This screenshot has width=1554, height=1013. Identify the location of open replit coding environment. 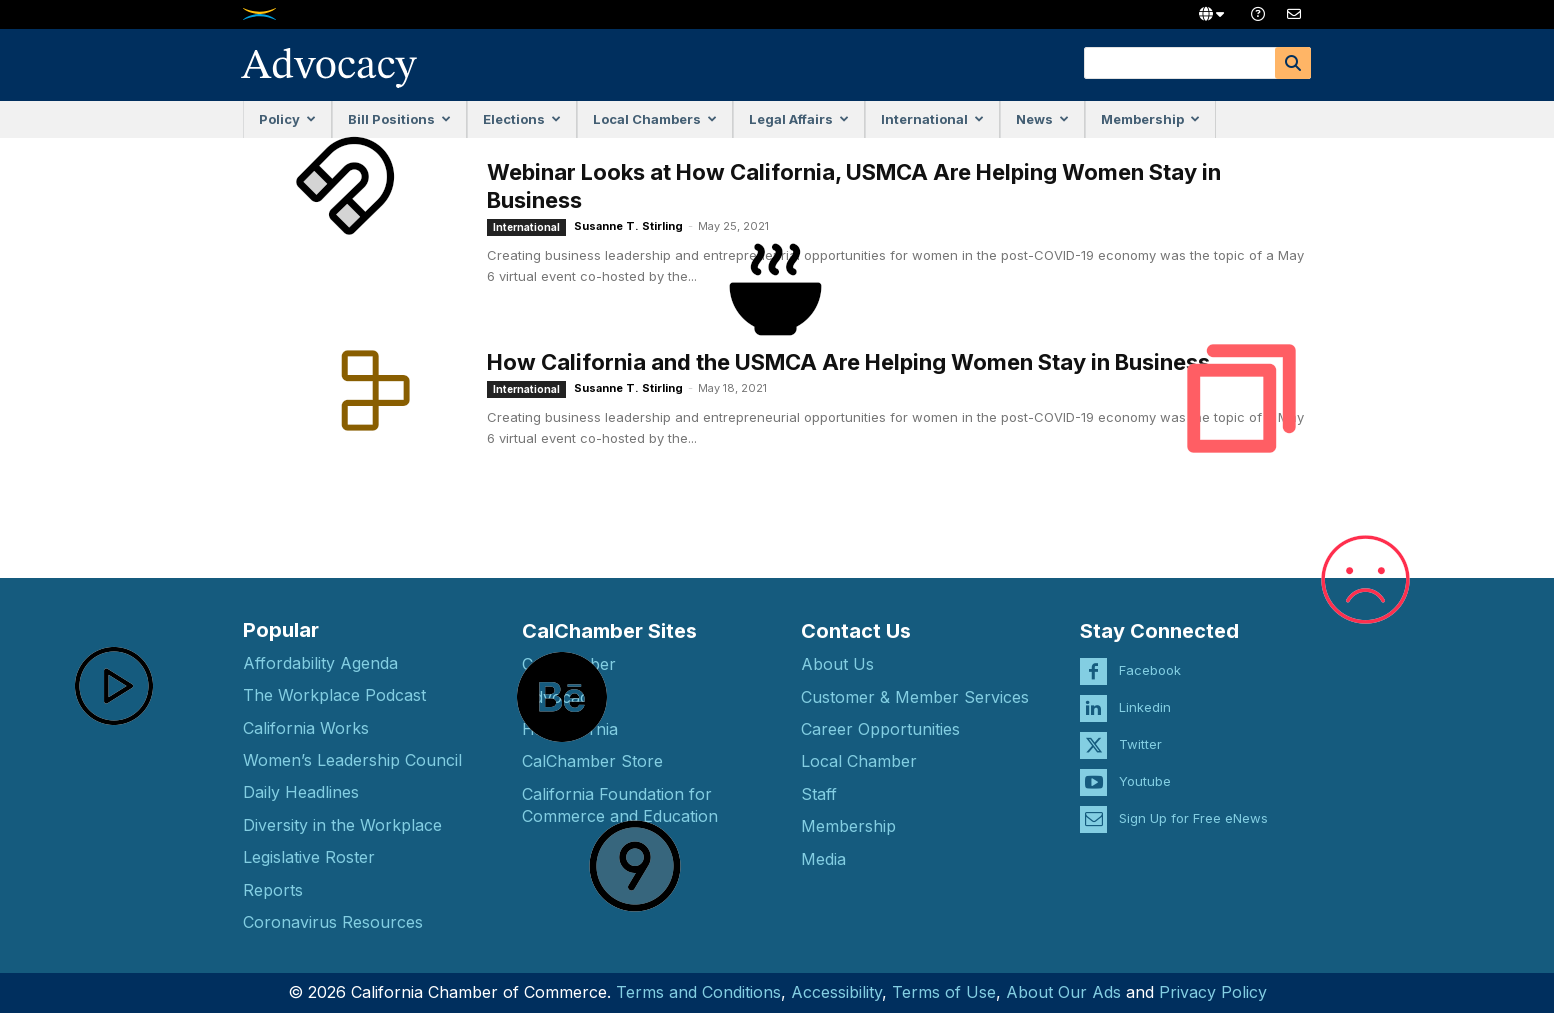
(369, 390).